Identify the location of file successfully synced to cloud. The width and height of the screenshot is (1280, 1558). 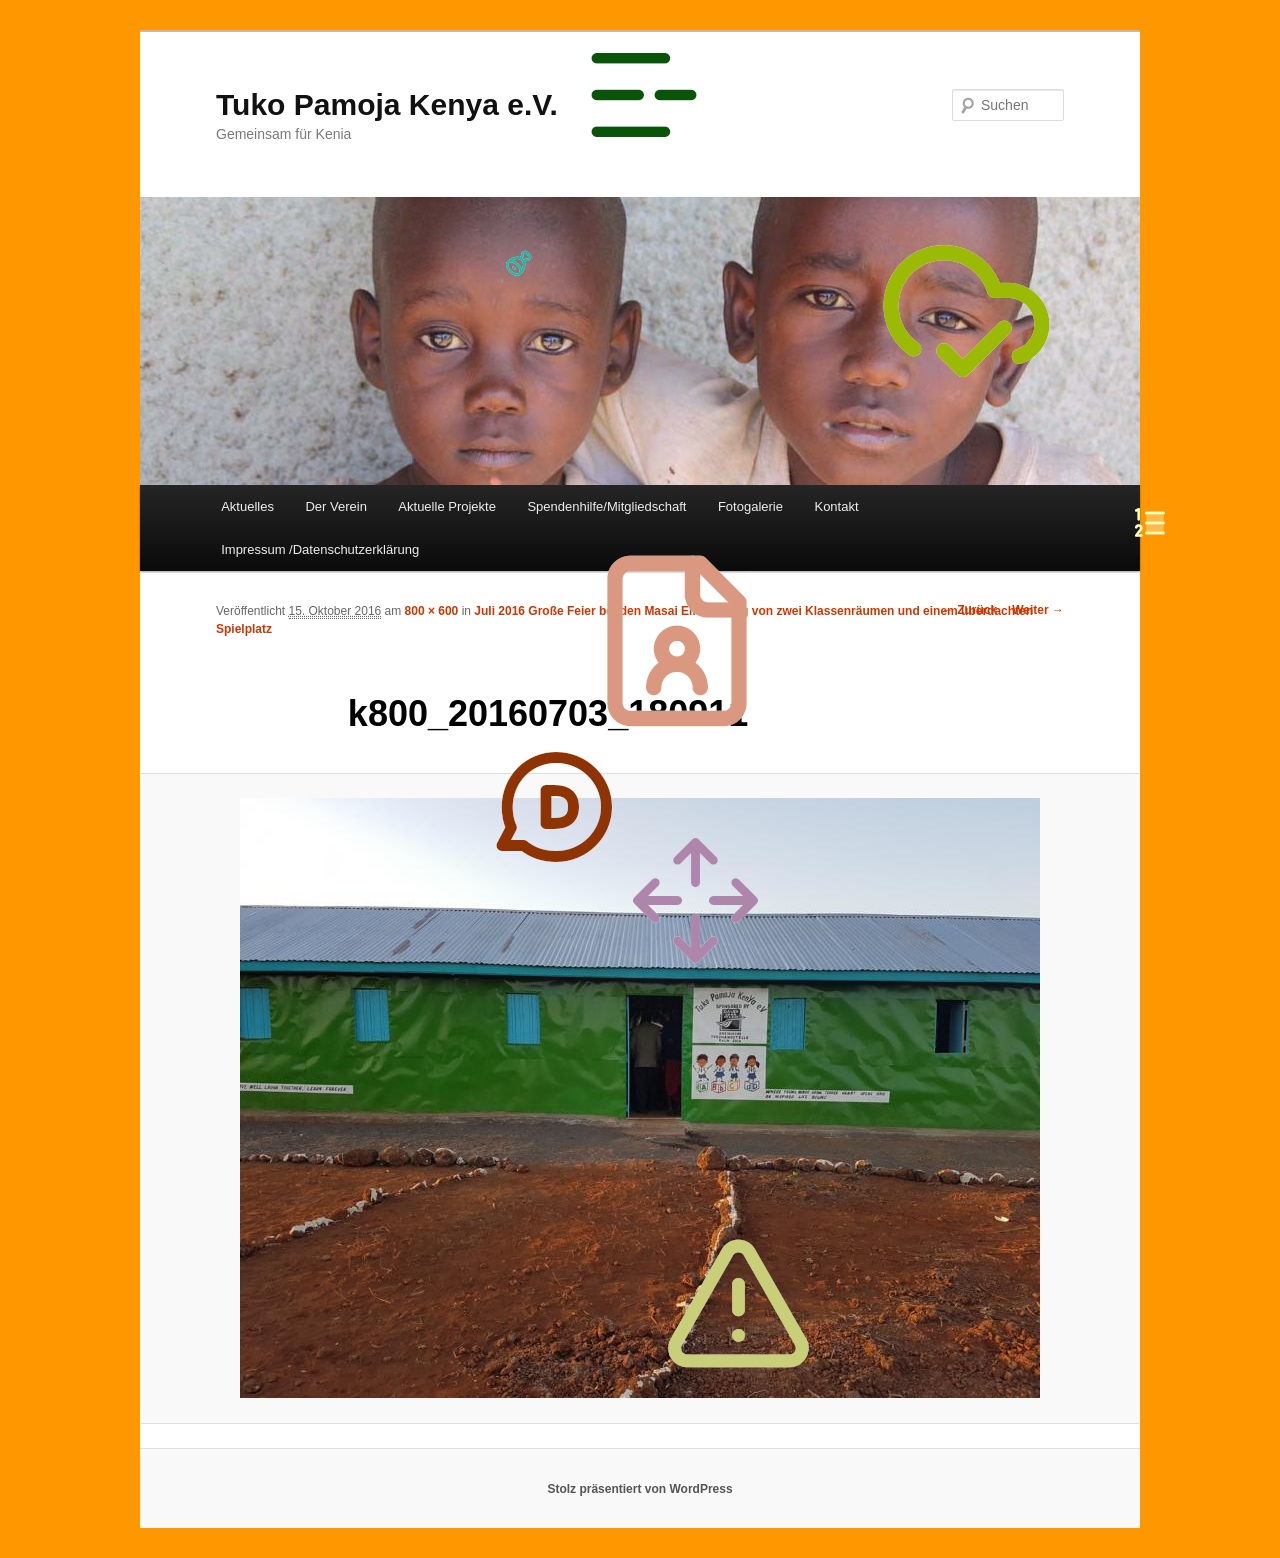
(966, 305).